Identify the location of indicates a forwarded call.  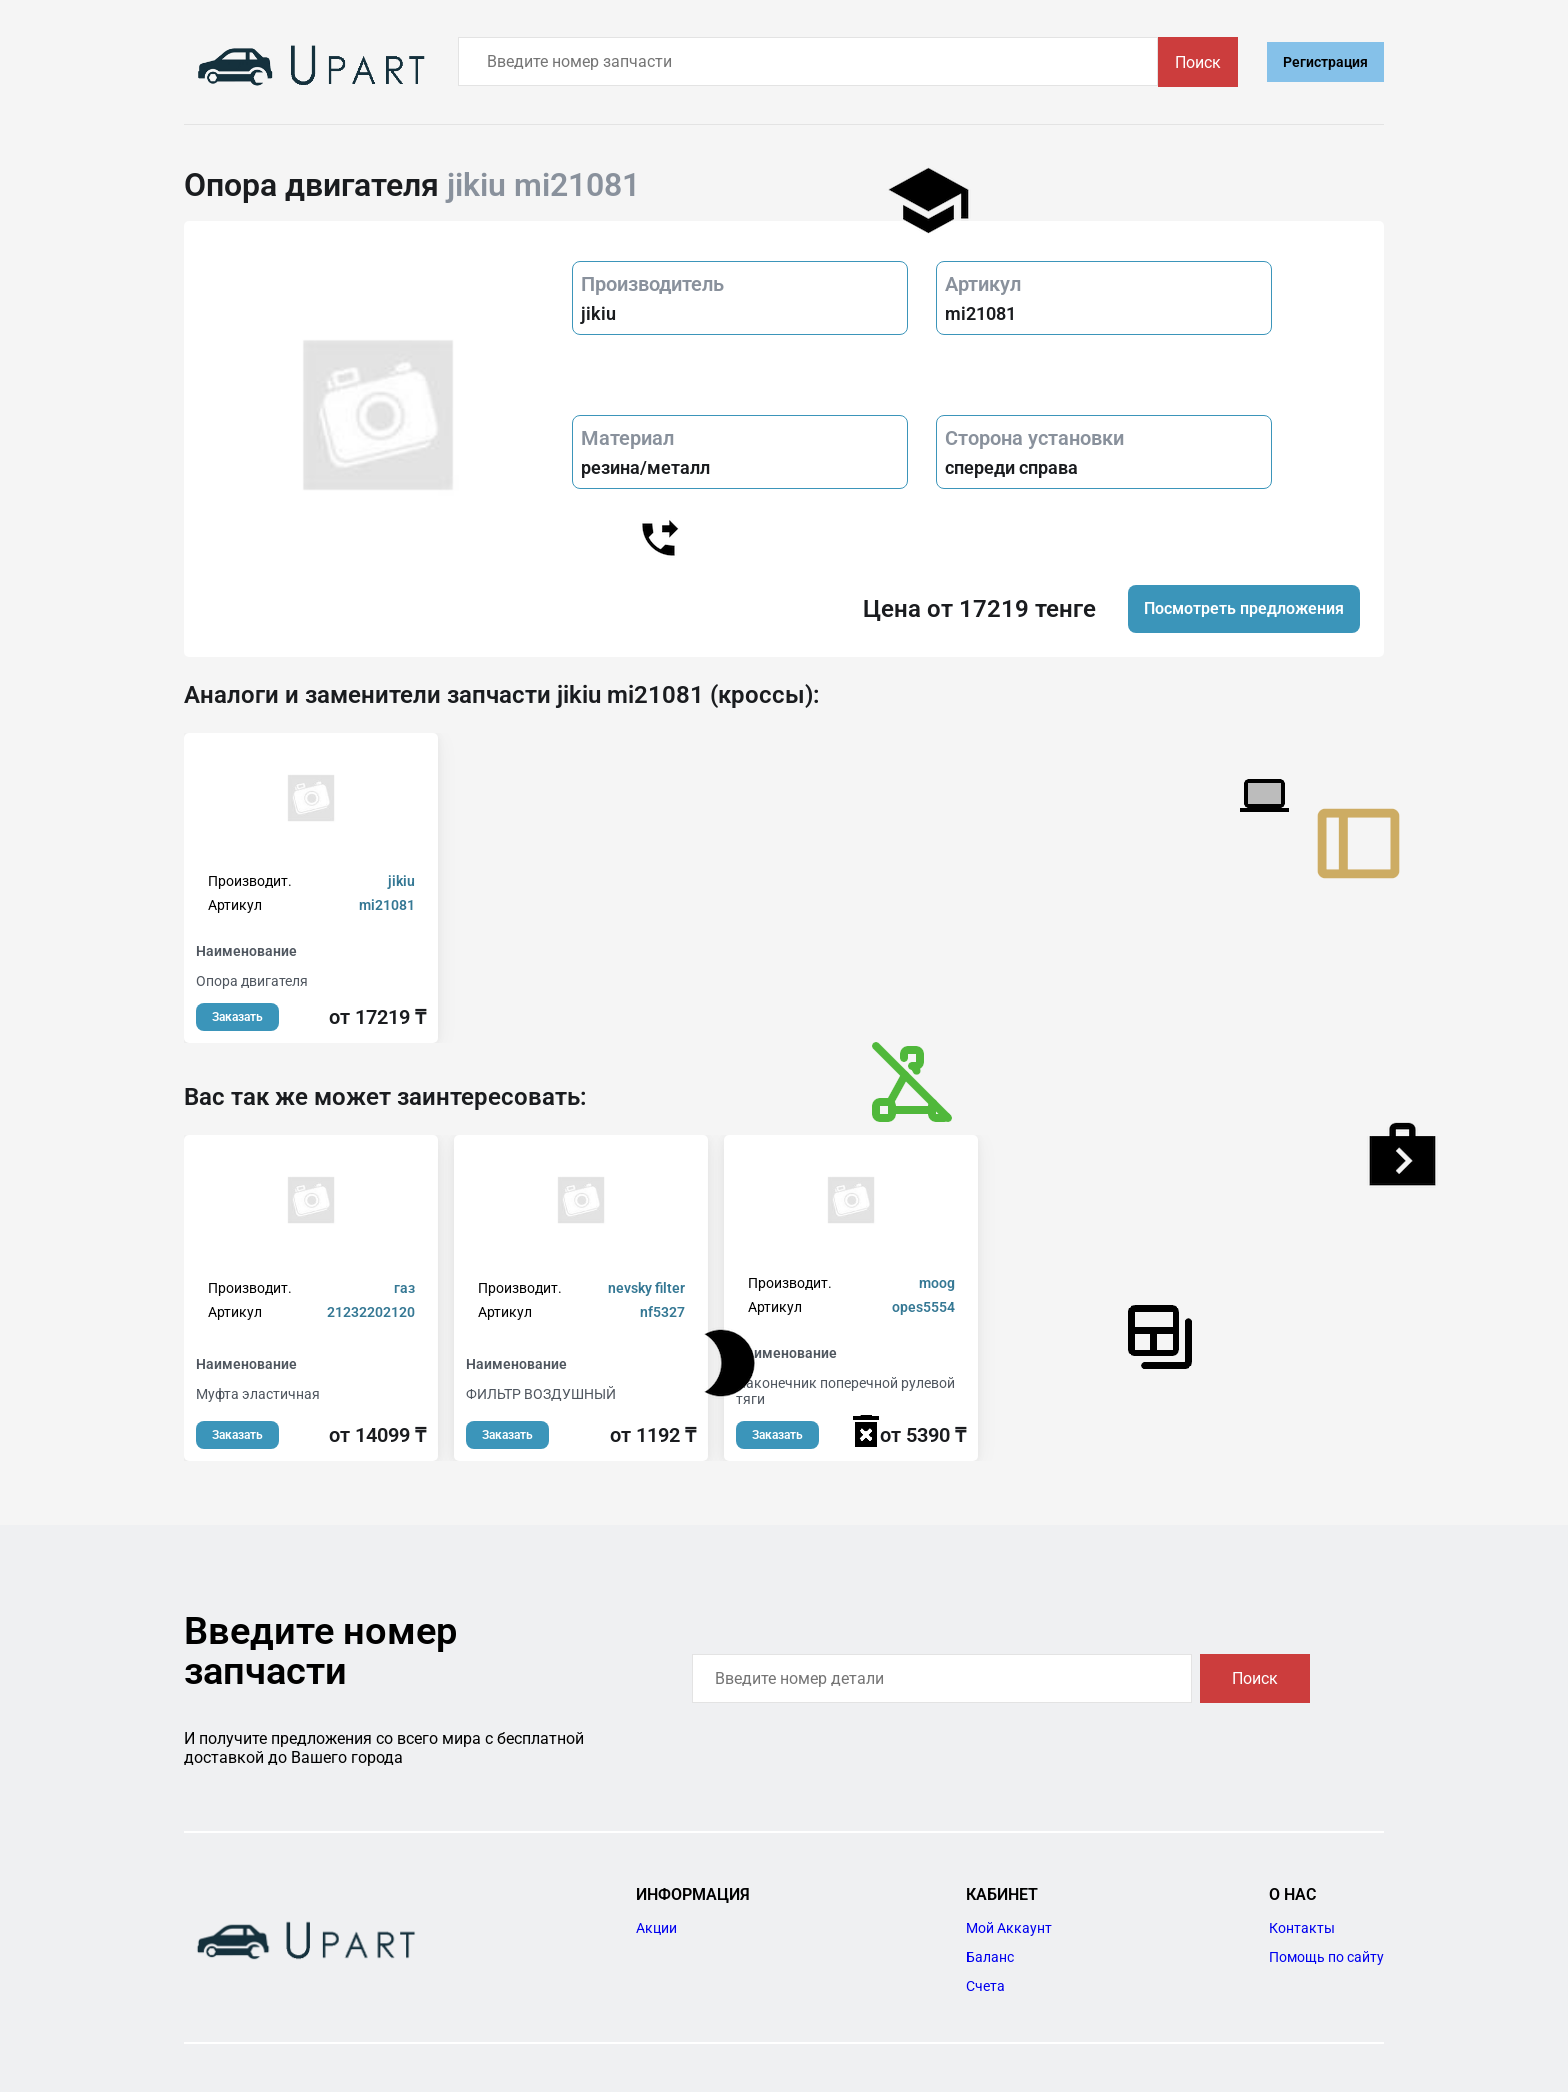
(658, 539).